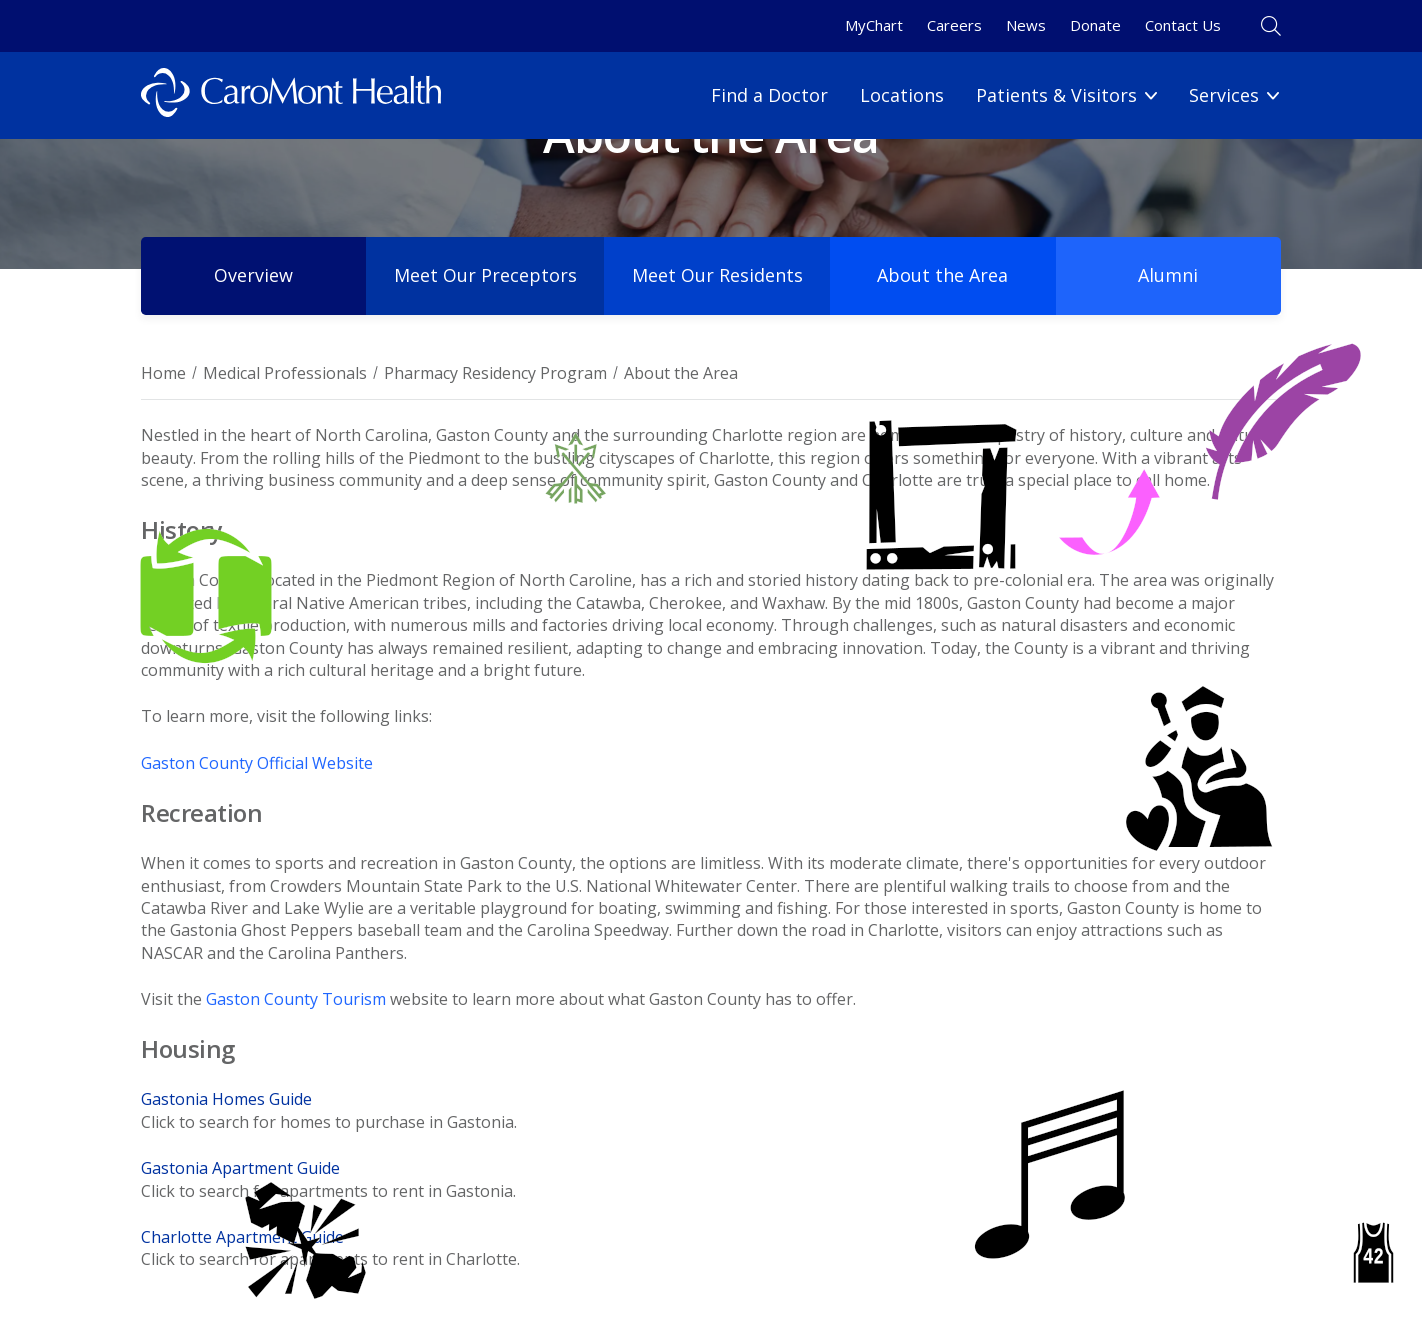  What do you see at coordinates (1281, 422) in the screenshot?
I see `compose a new message or post` at bounding box center [1281, 422].